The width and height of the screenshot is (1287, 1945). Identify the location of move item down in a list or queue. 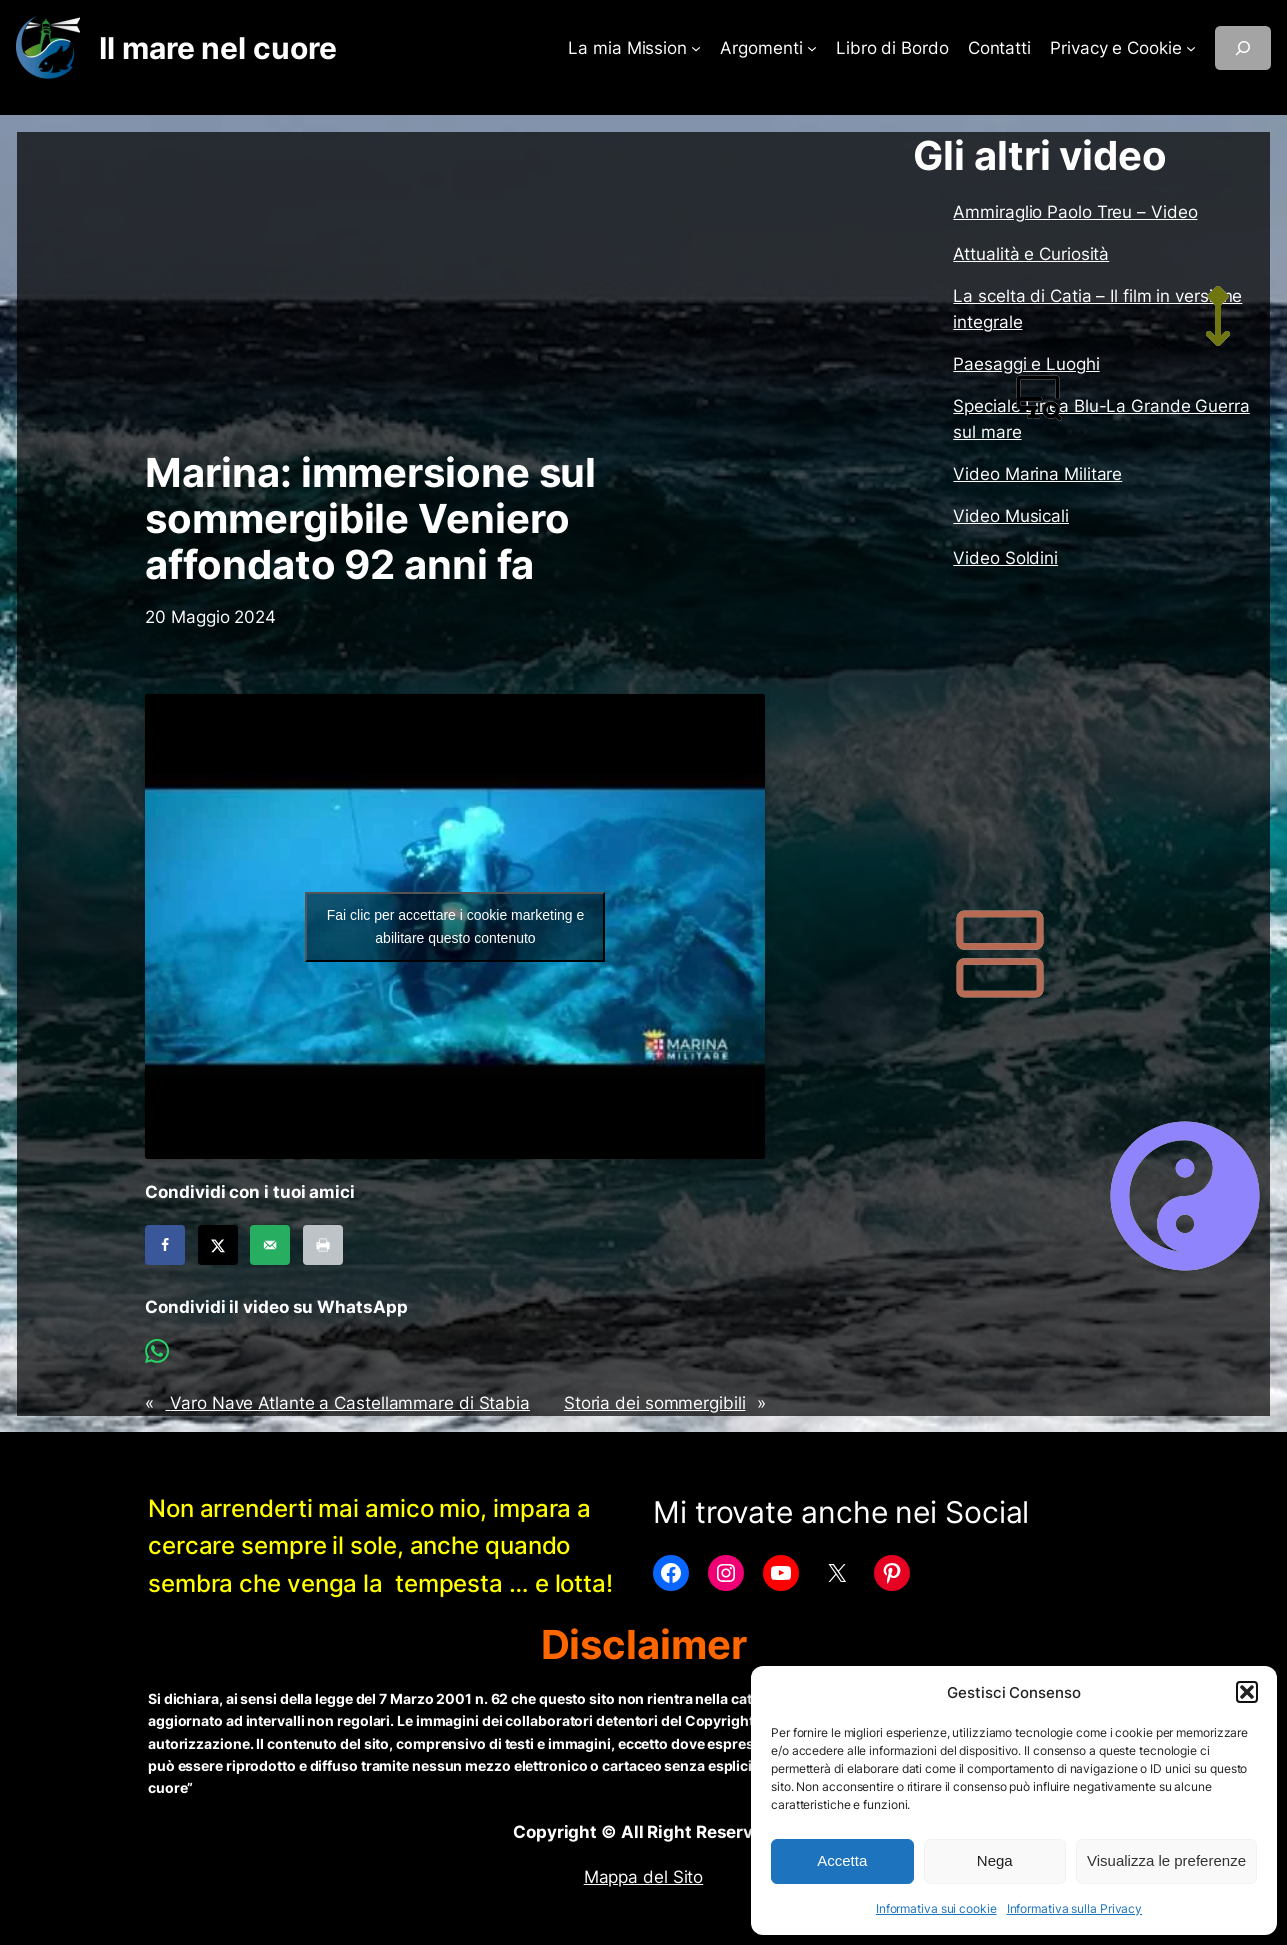
(1218, 316).